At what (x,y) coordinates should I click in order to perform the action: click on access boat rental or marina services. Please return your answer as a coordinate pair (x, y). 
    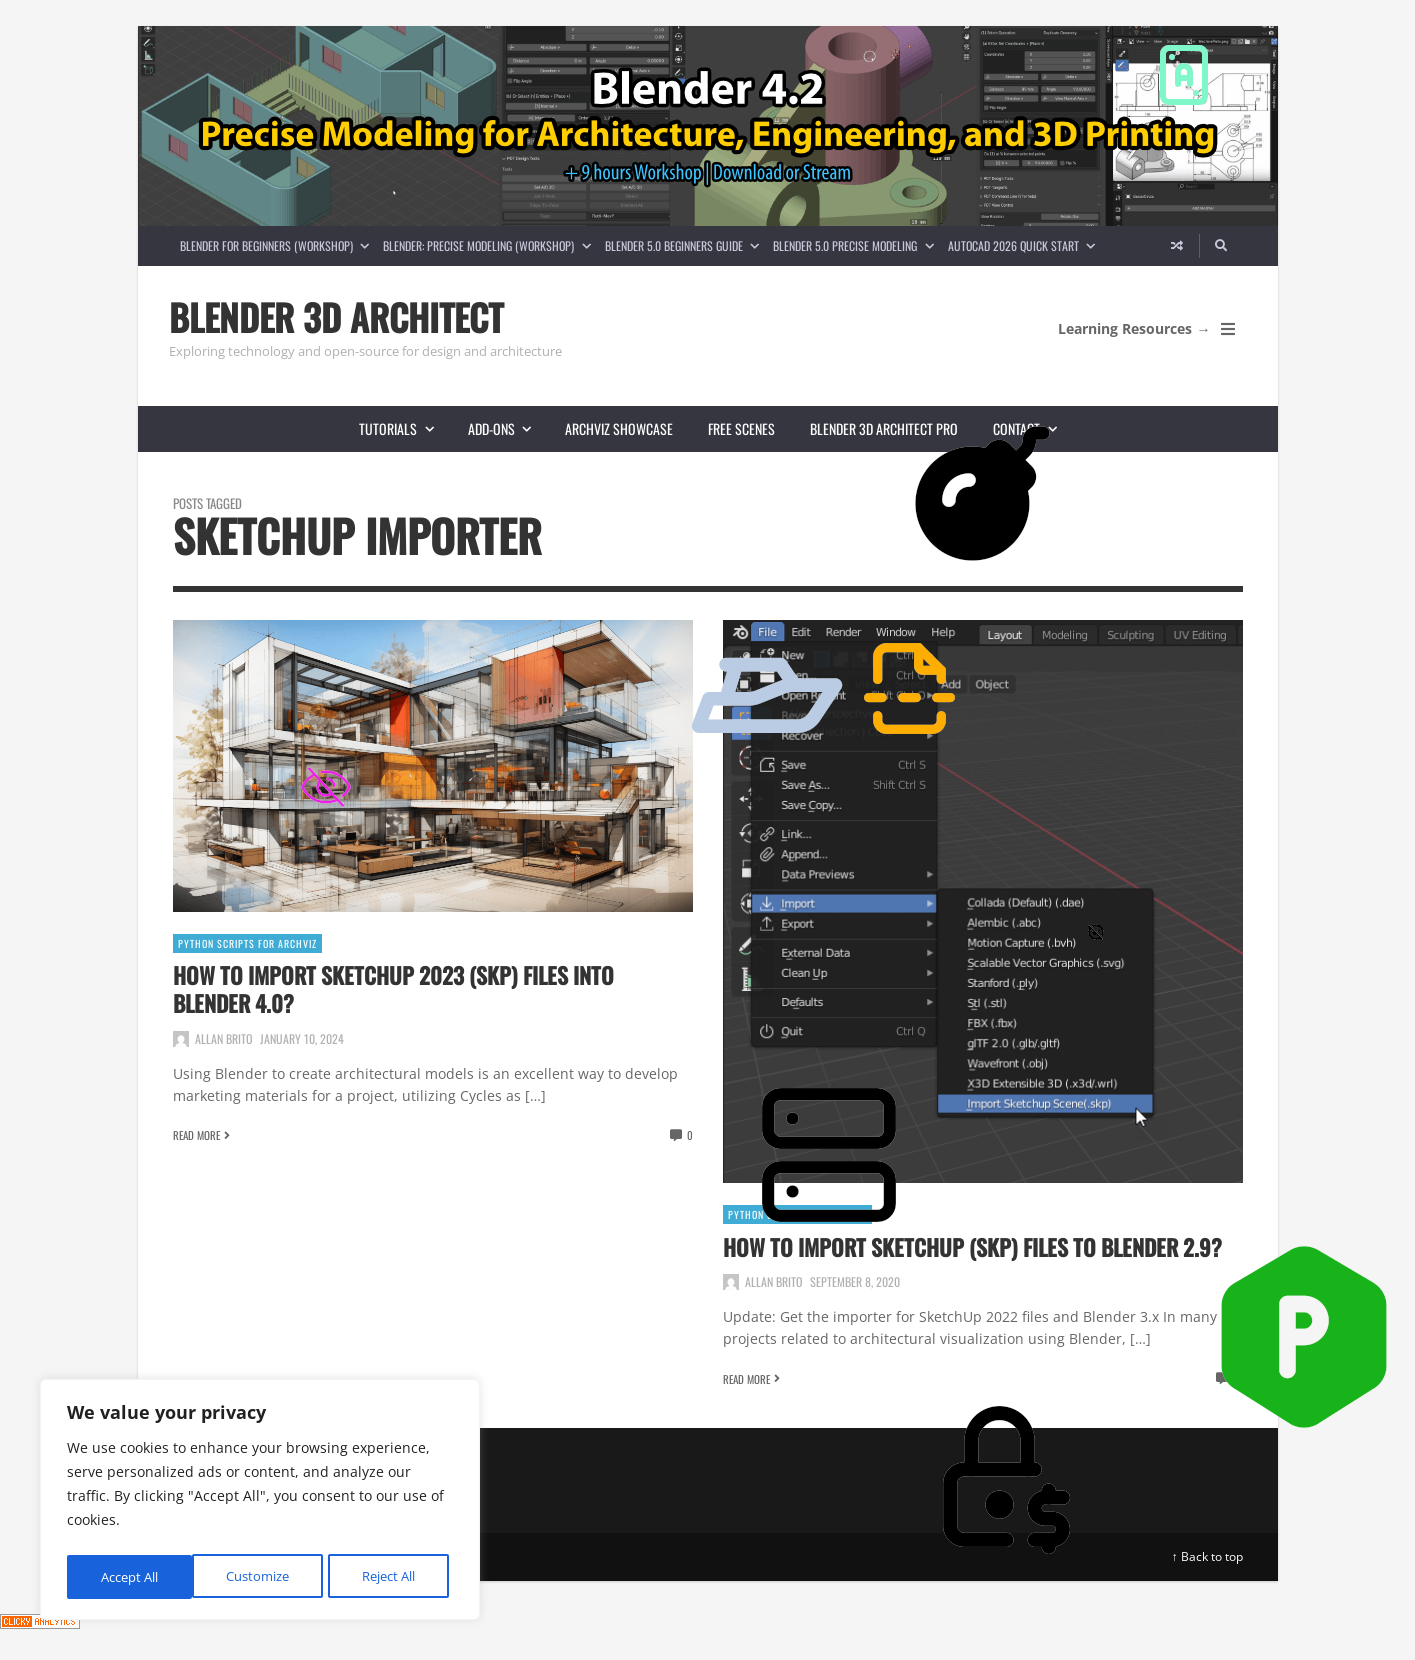
    Looking at the image, I should click on (767, 692).